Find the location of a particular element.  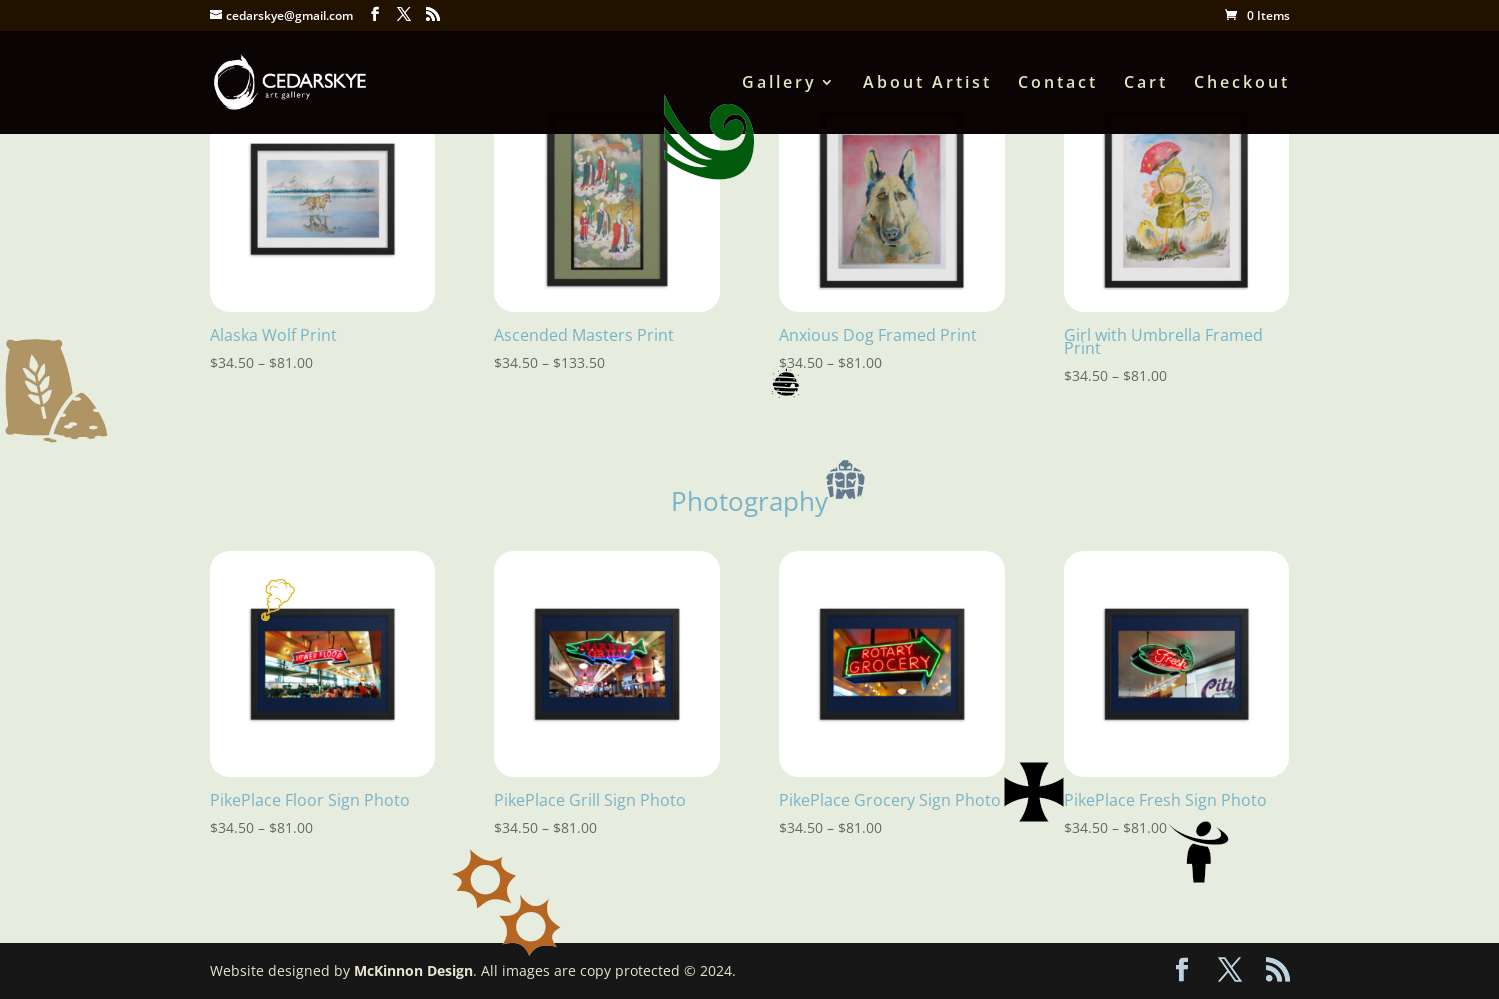

indicates grain or wheat ingredient is located at coordinates (56, 390).